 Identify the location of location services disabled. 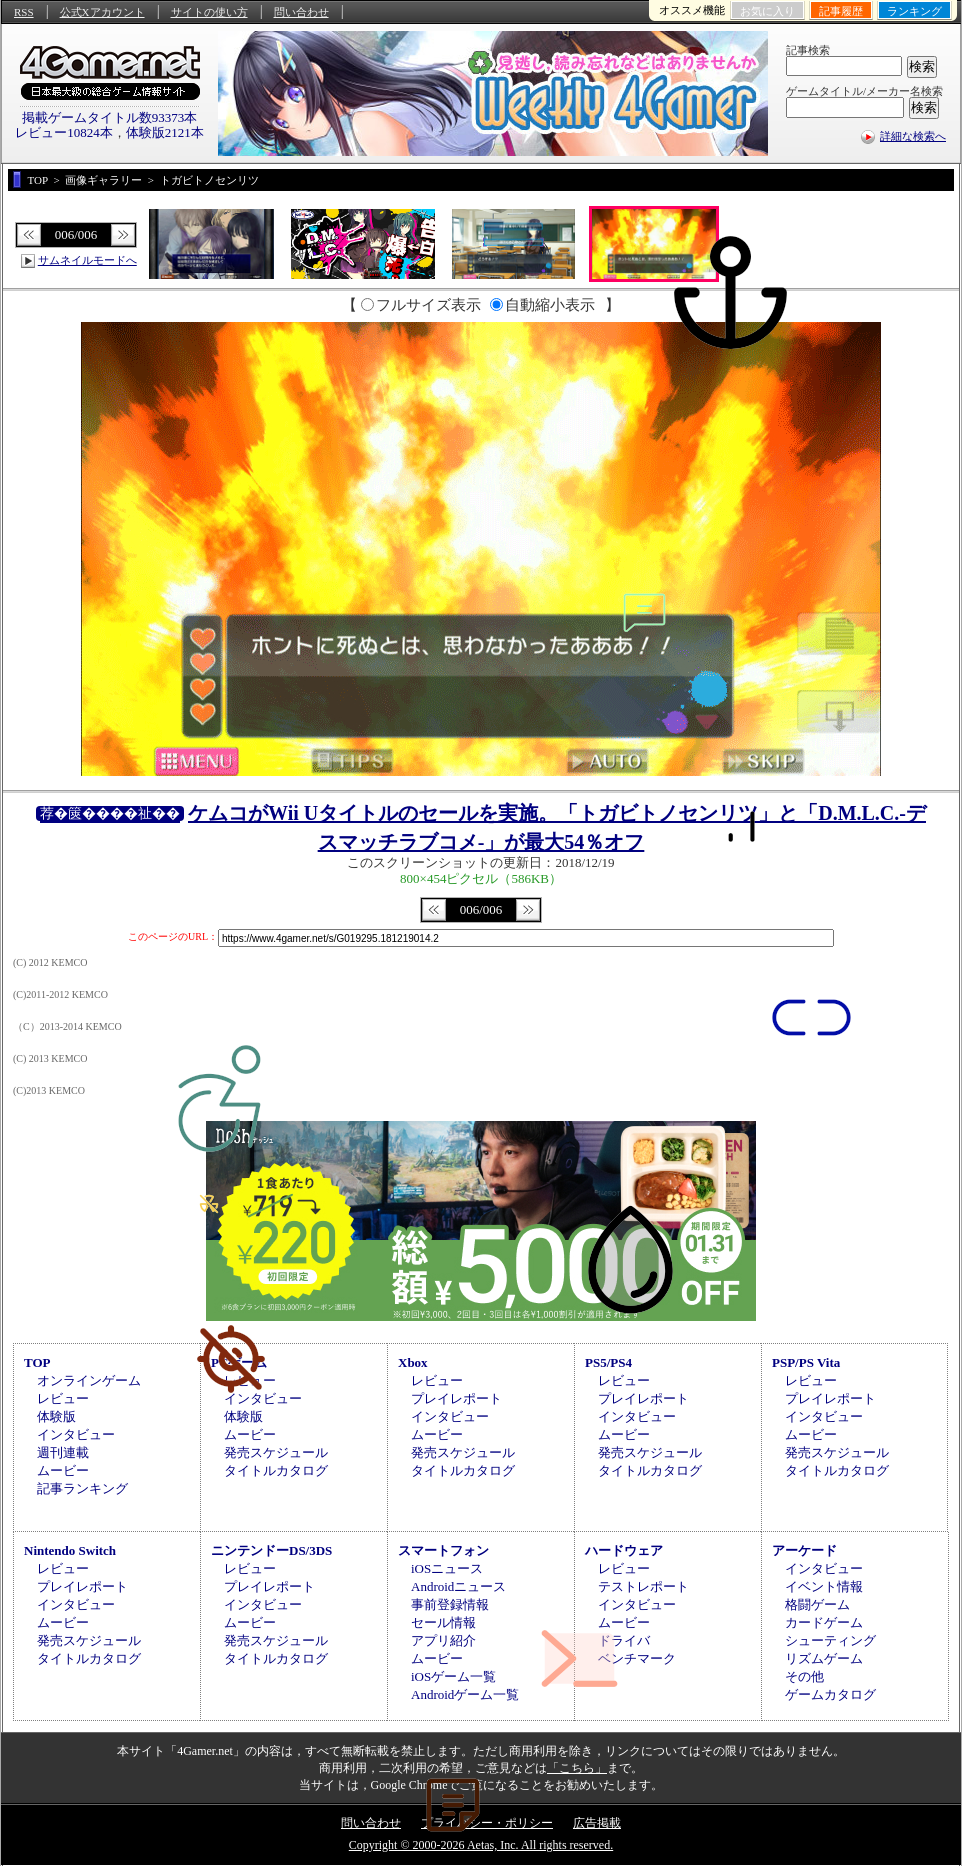
(231, 1359).